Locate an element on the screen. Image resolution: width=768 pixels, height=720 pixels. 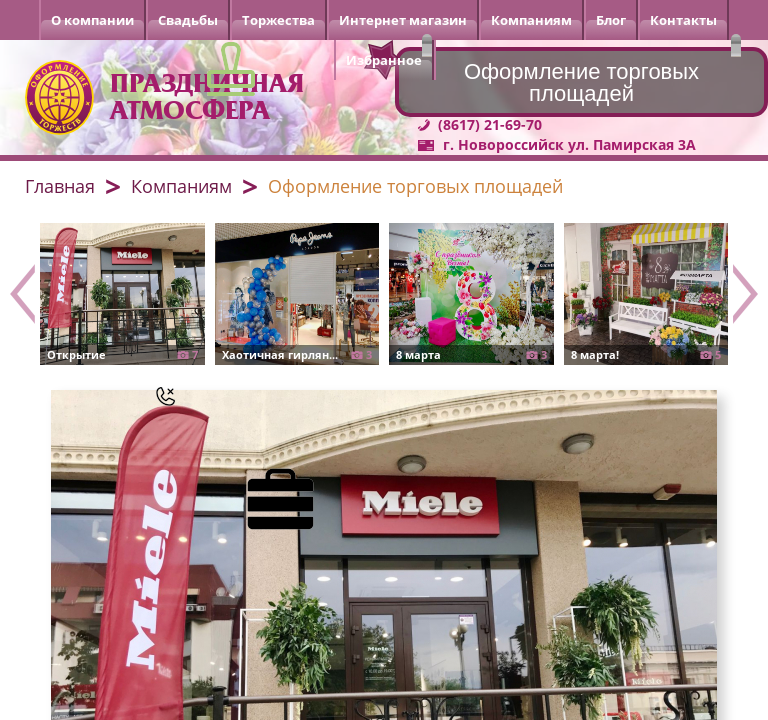
access work or business documents is located at coordinates (280, 501).